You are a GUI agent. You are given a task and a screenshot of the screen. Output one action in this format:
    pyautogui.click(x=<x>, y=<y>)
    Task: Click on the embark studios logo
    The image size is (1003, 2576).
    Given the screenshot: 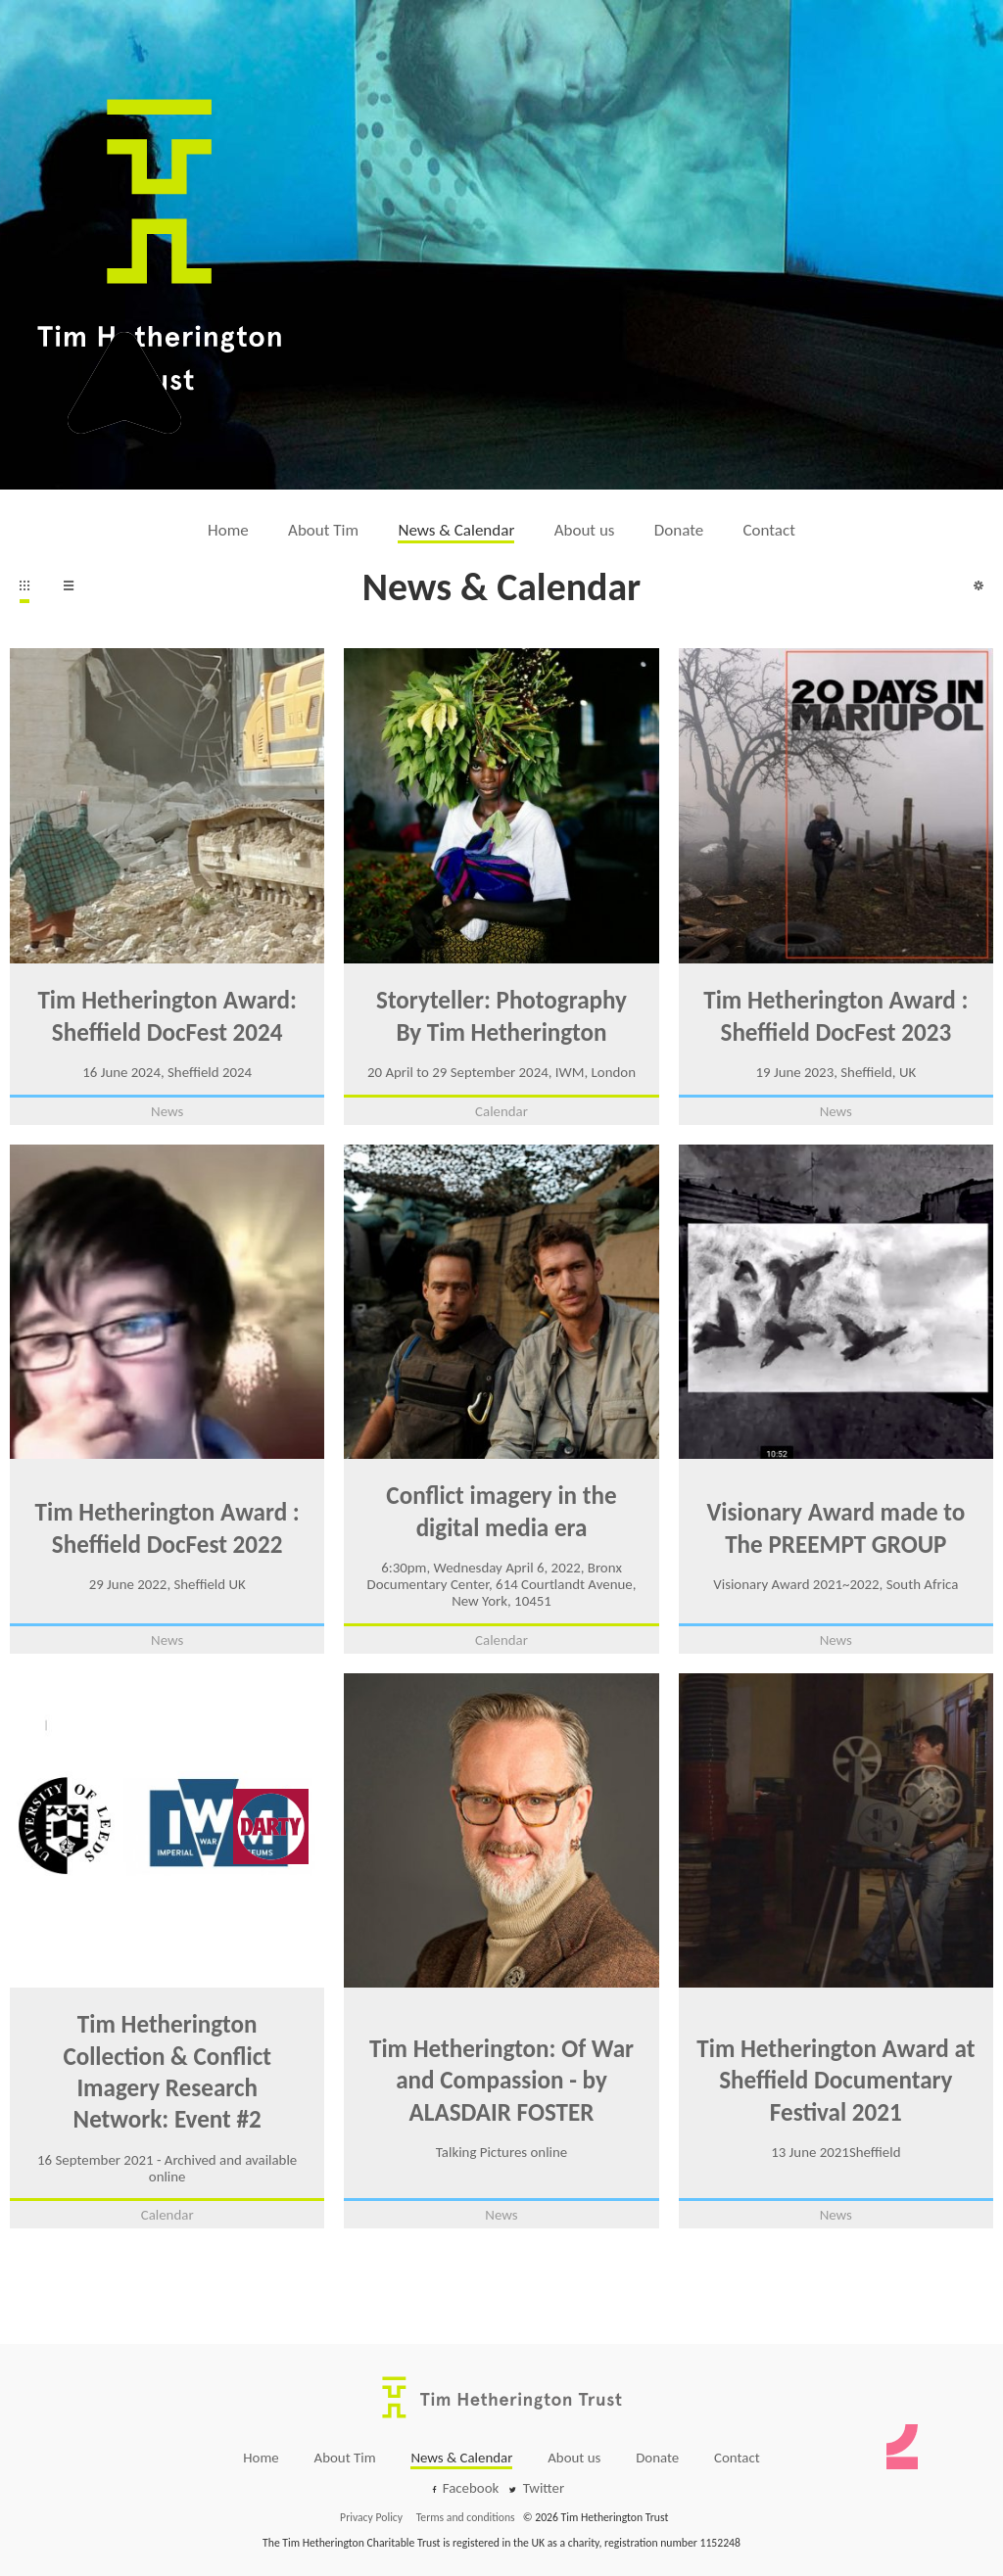 What is the action you would take?
    pyautogui.click(x=902, y=2447)
    